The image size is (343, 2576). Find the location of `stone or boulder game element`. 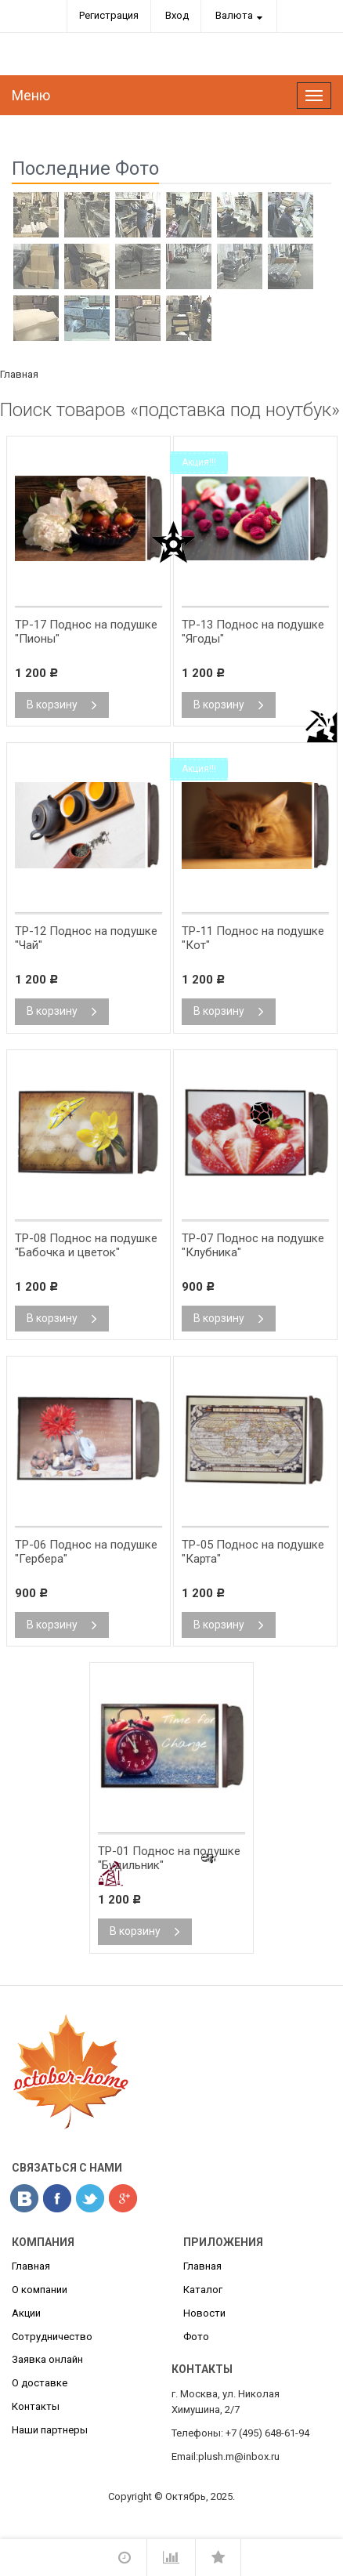

stone or boulder game element is located at coordinates (261, 1113).